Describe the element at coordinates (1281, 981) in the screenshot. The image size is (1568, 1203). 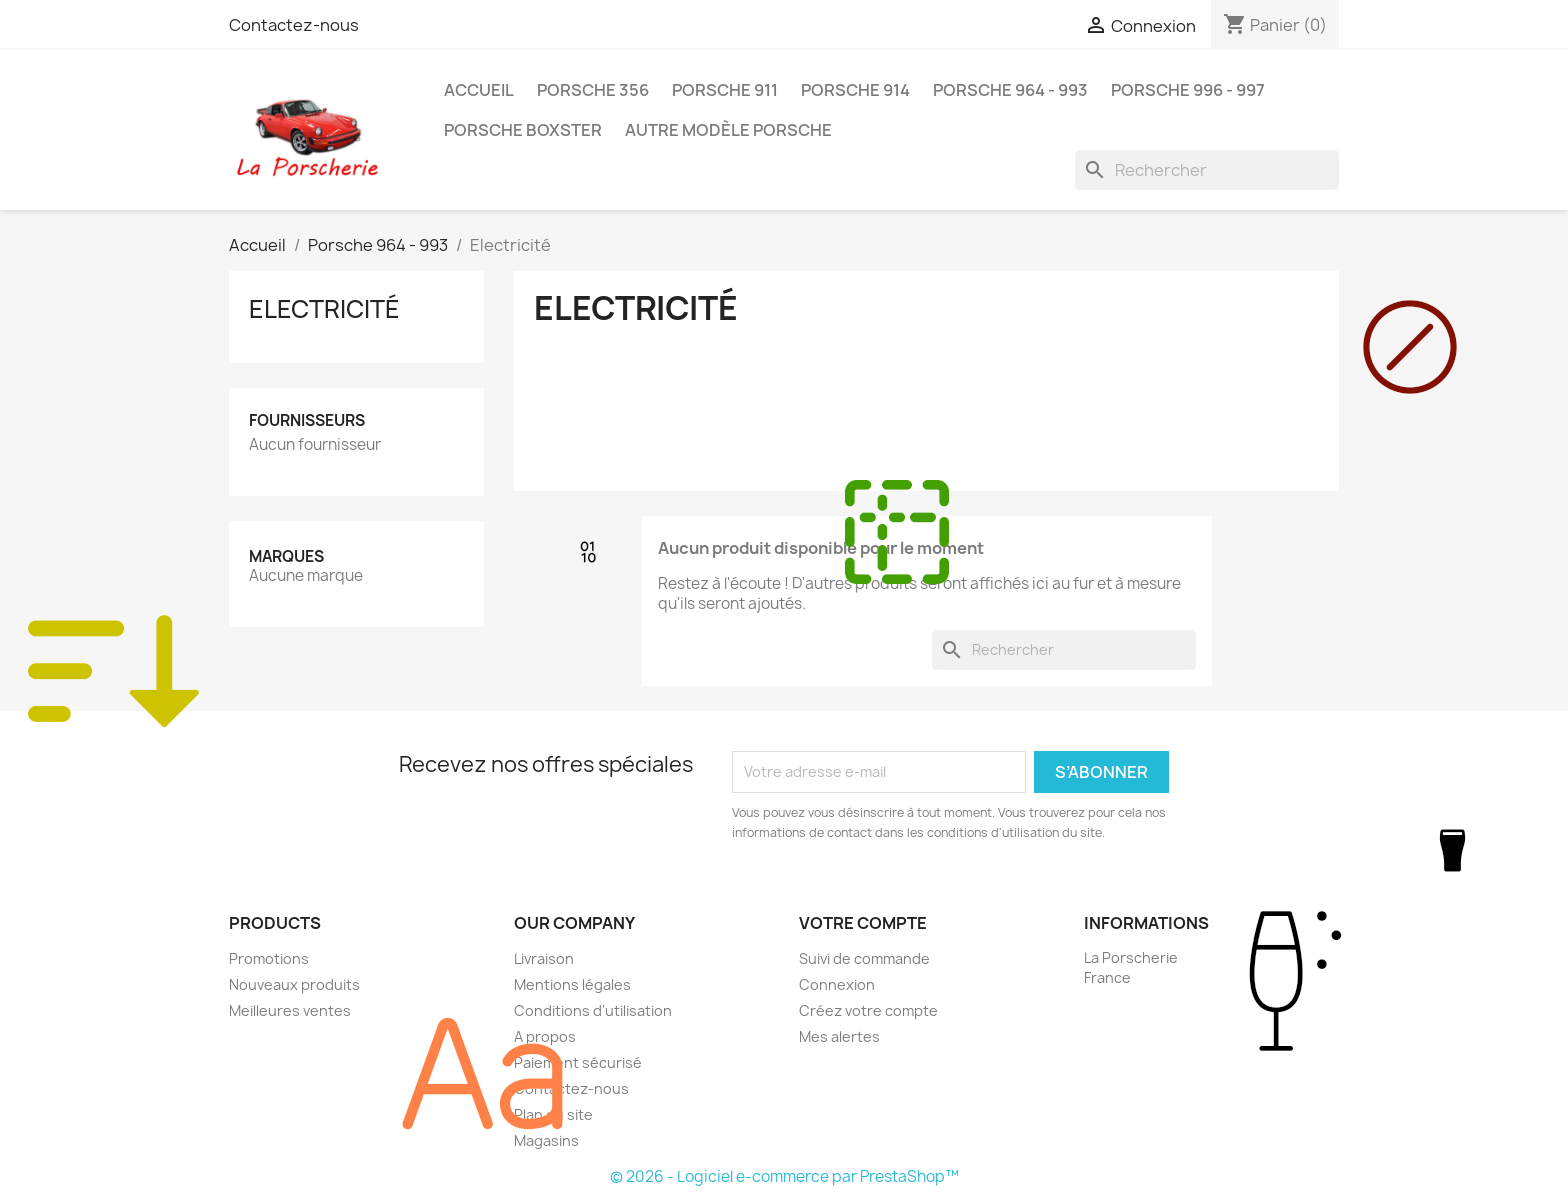
I see `celebrate an achievement or milestone` at that location.